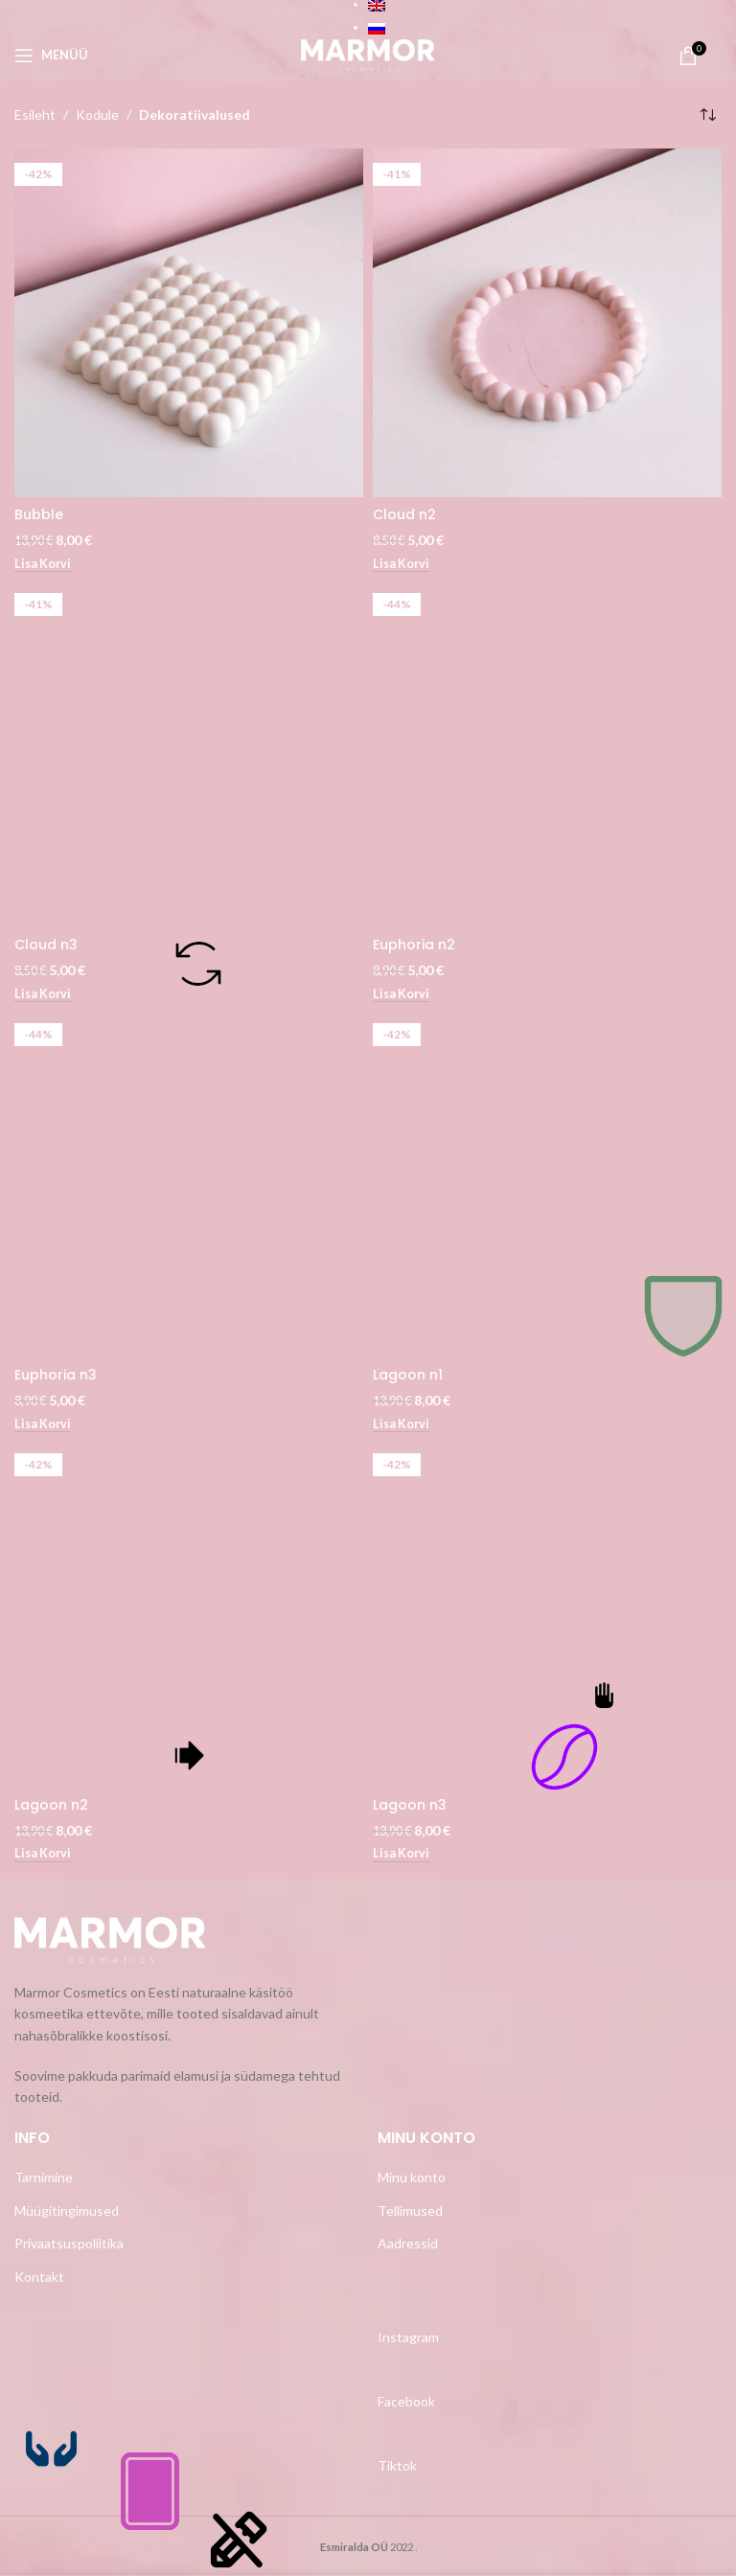 This screenshot has height=2576, width=736. Describe the element at coordinates (51, 2446) in the screenshot. I see `support or care services` at that location.